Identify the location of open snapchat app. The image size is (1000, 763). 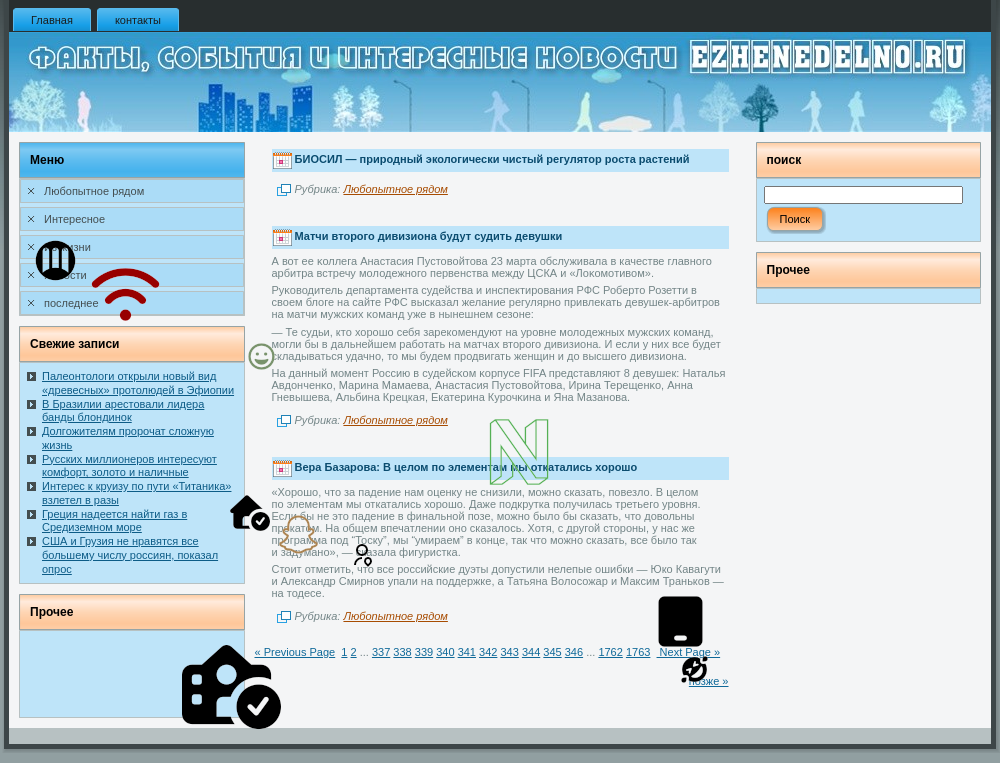
(298, 534).